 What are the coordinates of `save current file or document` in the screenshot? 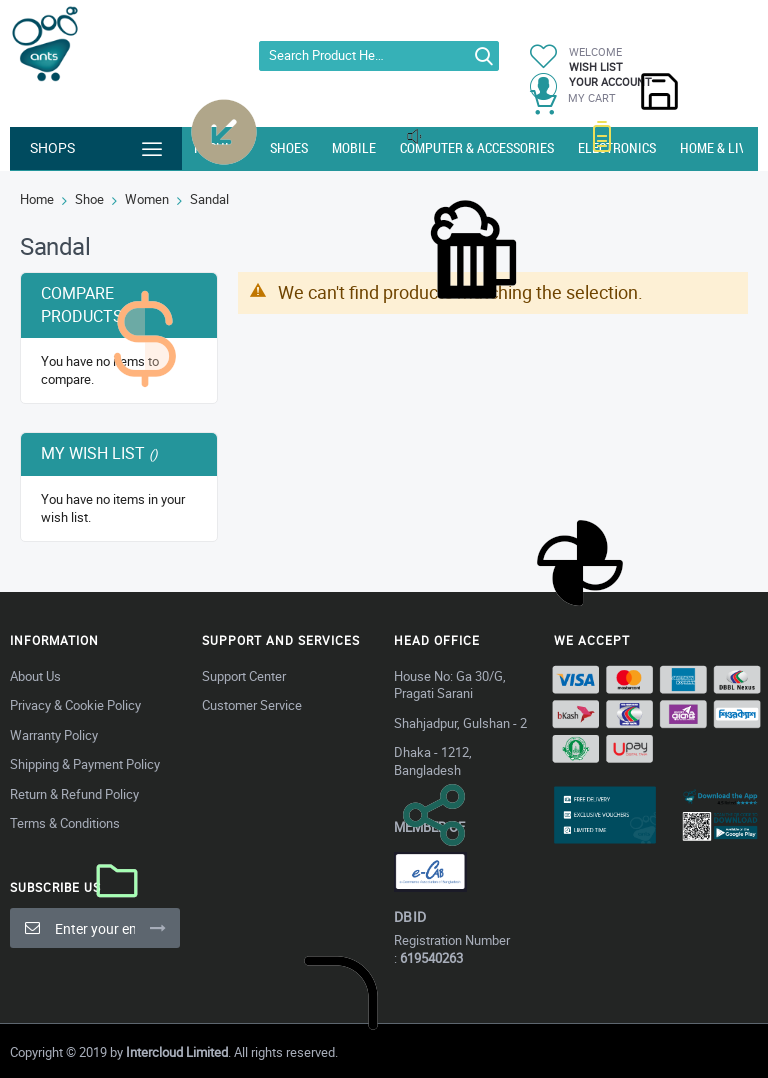 It's located at (659, 91).